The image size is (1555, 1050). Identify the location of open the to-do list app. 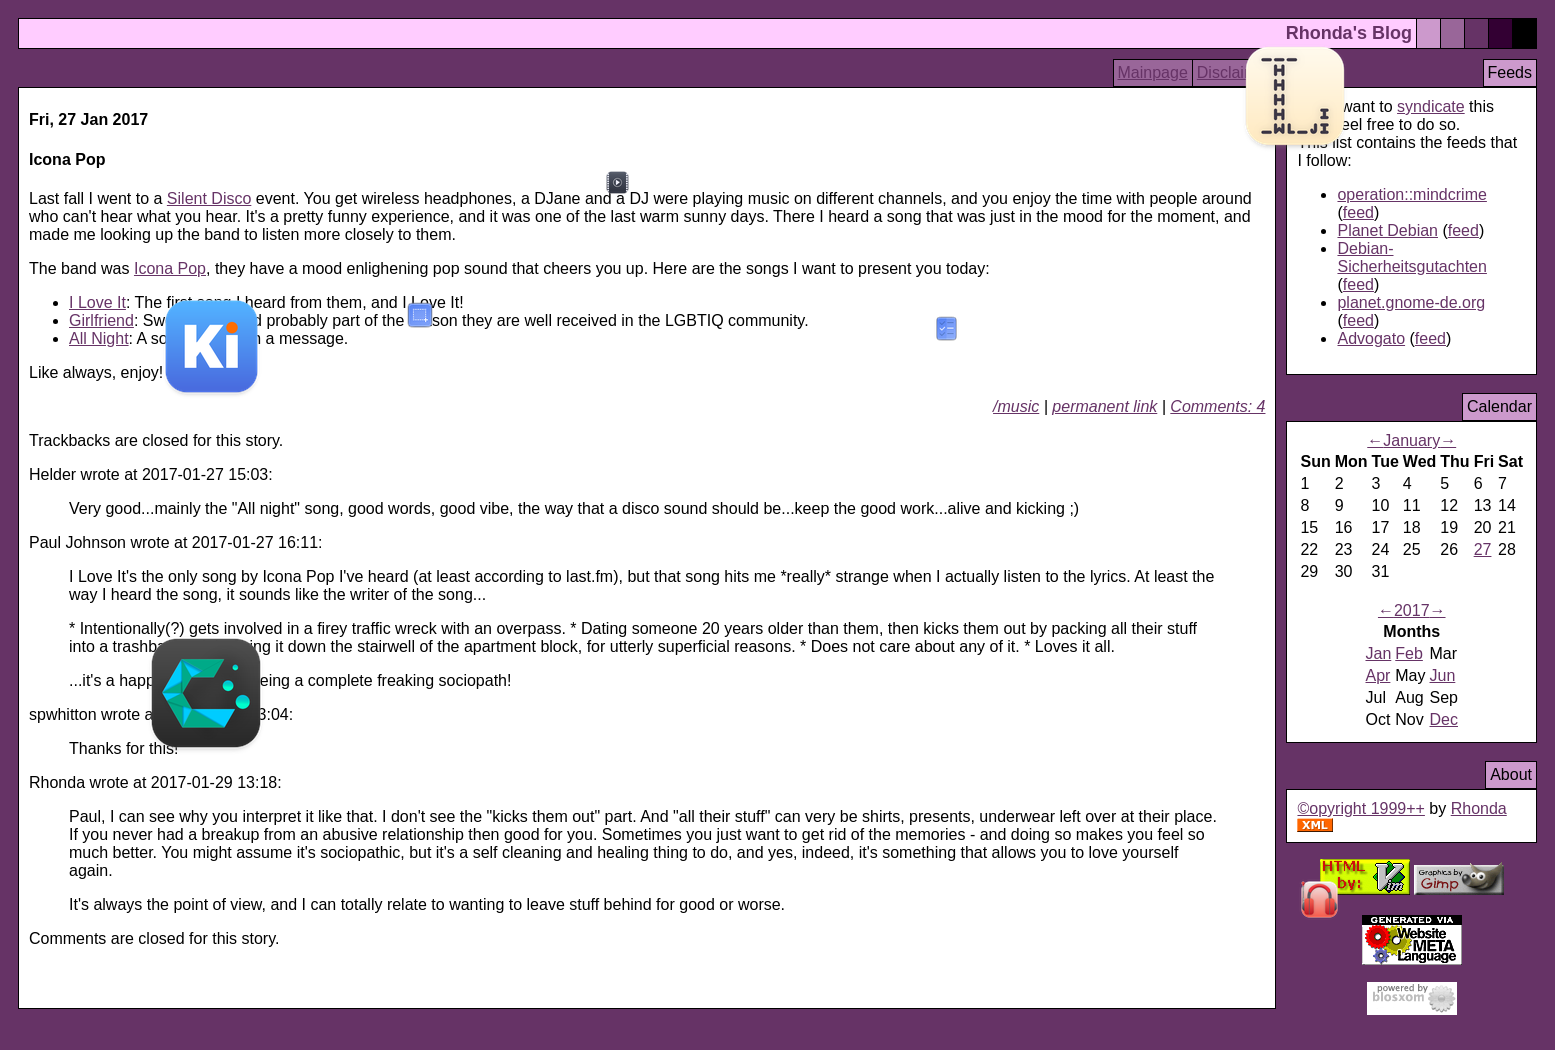
(946, 328).